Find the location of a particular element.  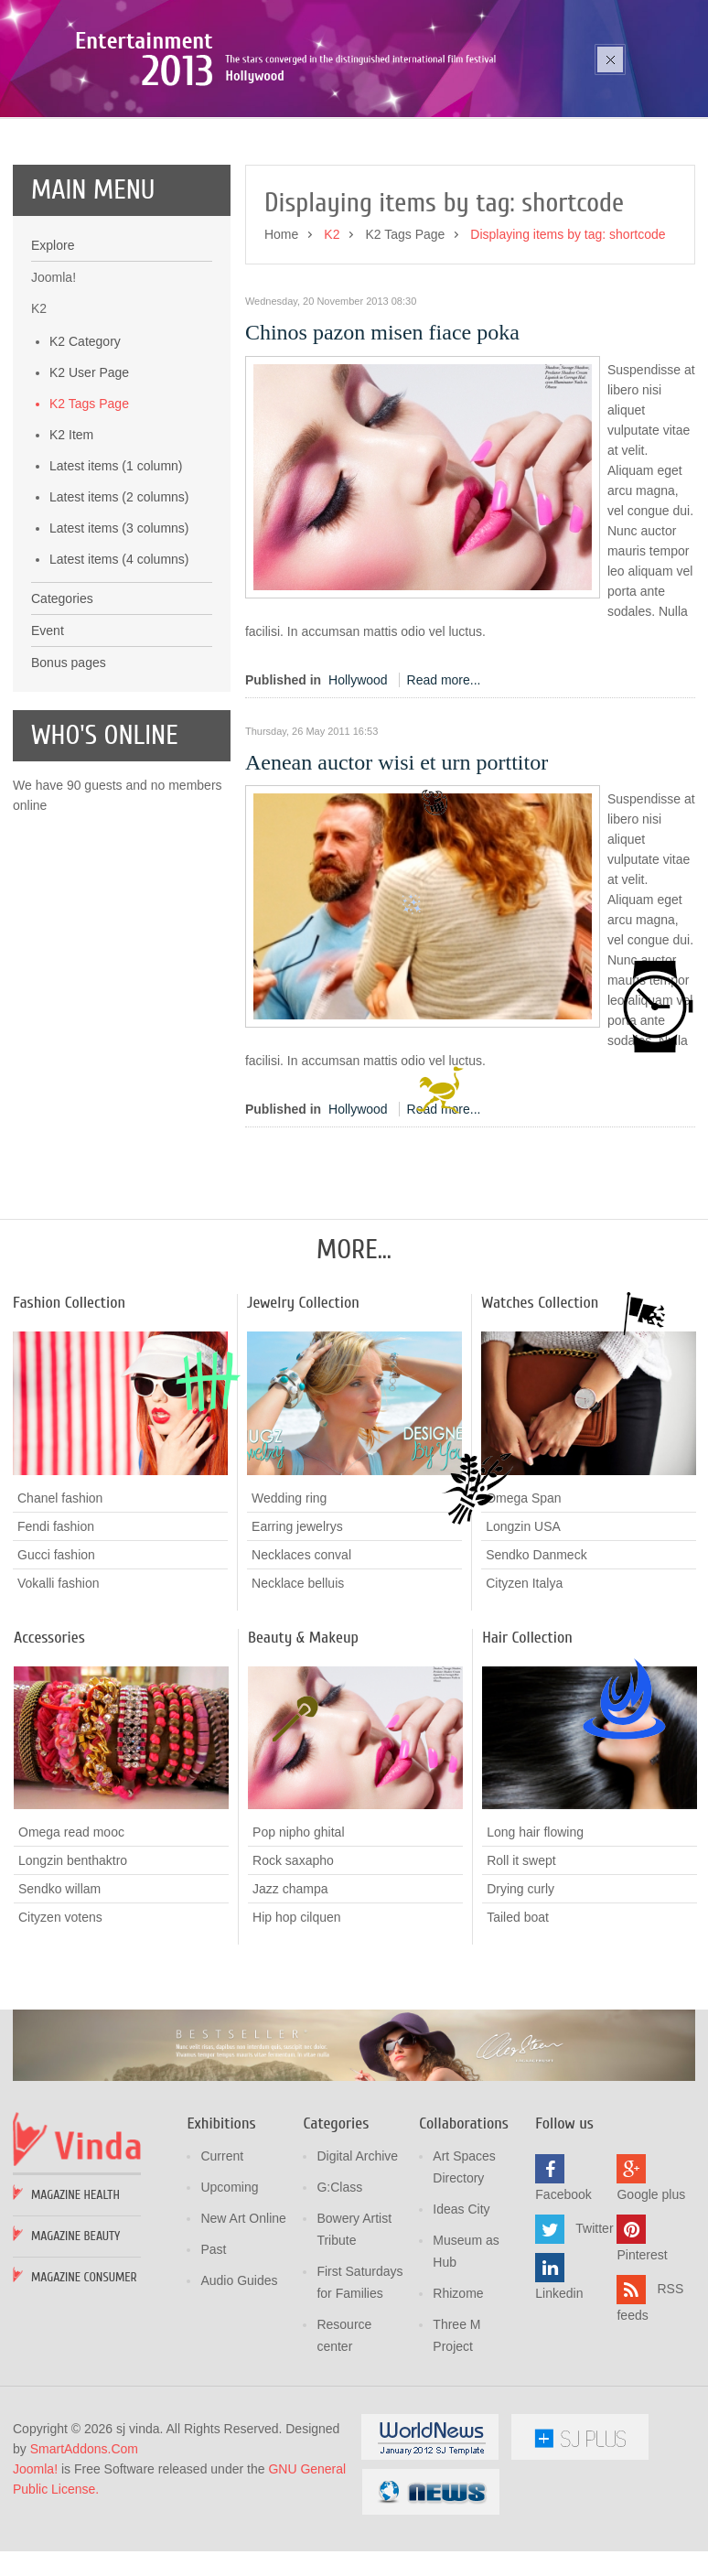

indicates magic or special ability activation is located at coordinates (412, 904).